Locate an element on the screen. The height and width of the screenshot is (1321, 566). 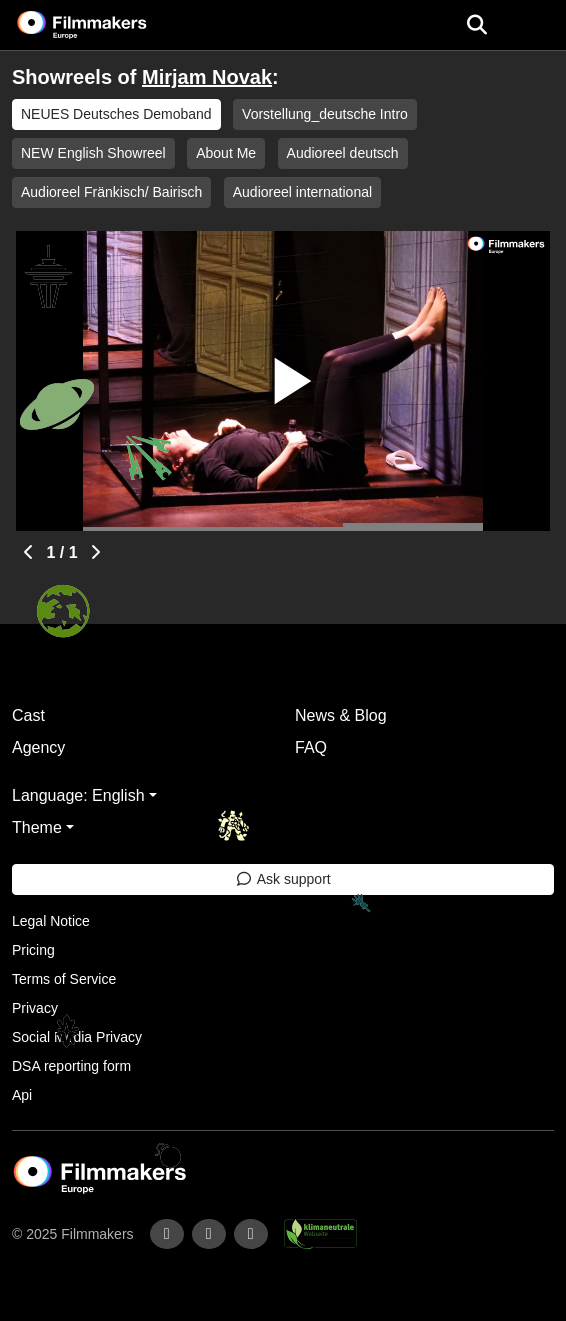
select shambling mound creature or enemy type is located at coordinates (233, 825).